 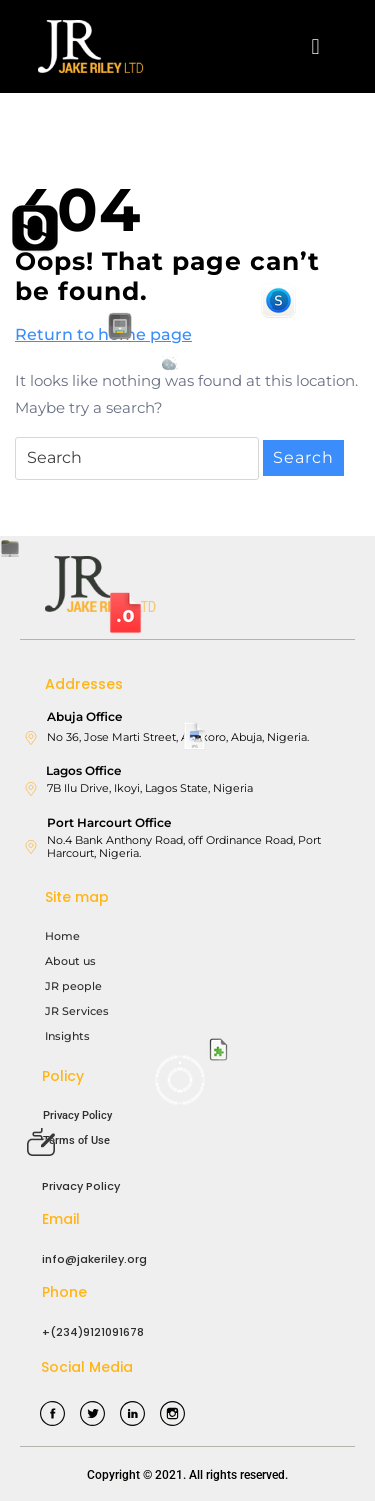 What do you see at coordinates (170, 363) in the screenshot?
I see `indicates cloudy nighttime weather conditions` at bounding box center [170, 363].